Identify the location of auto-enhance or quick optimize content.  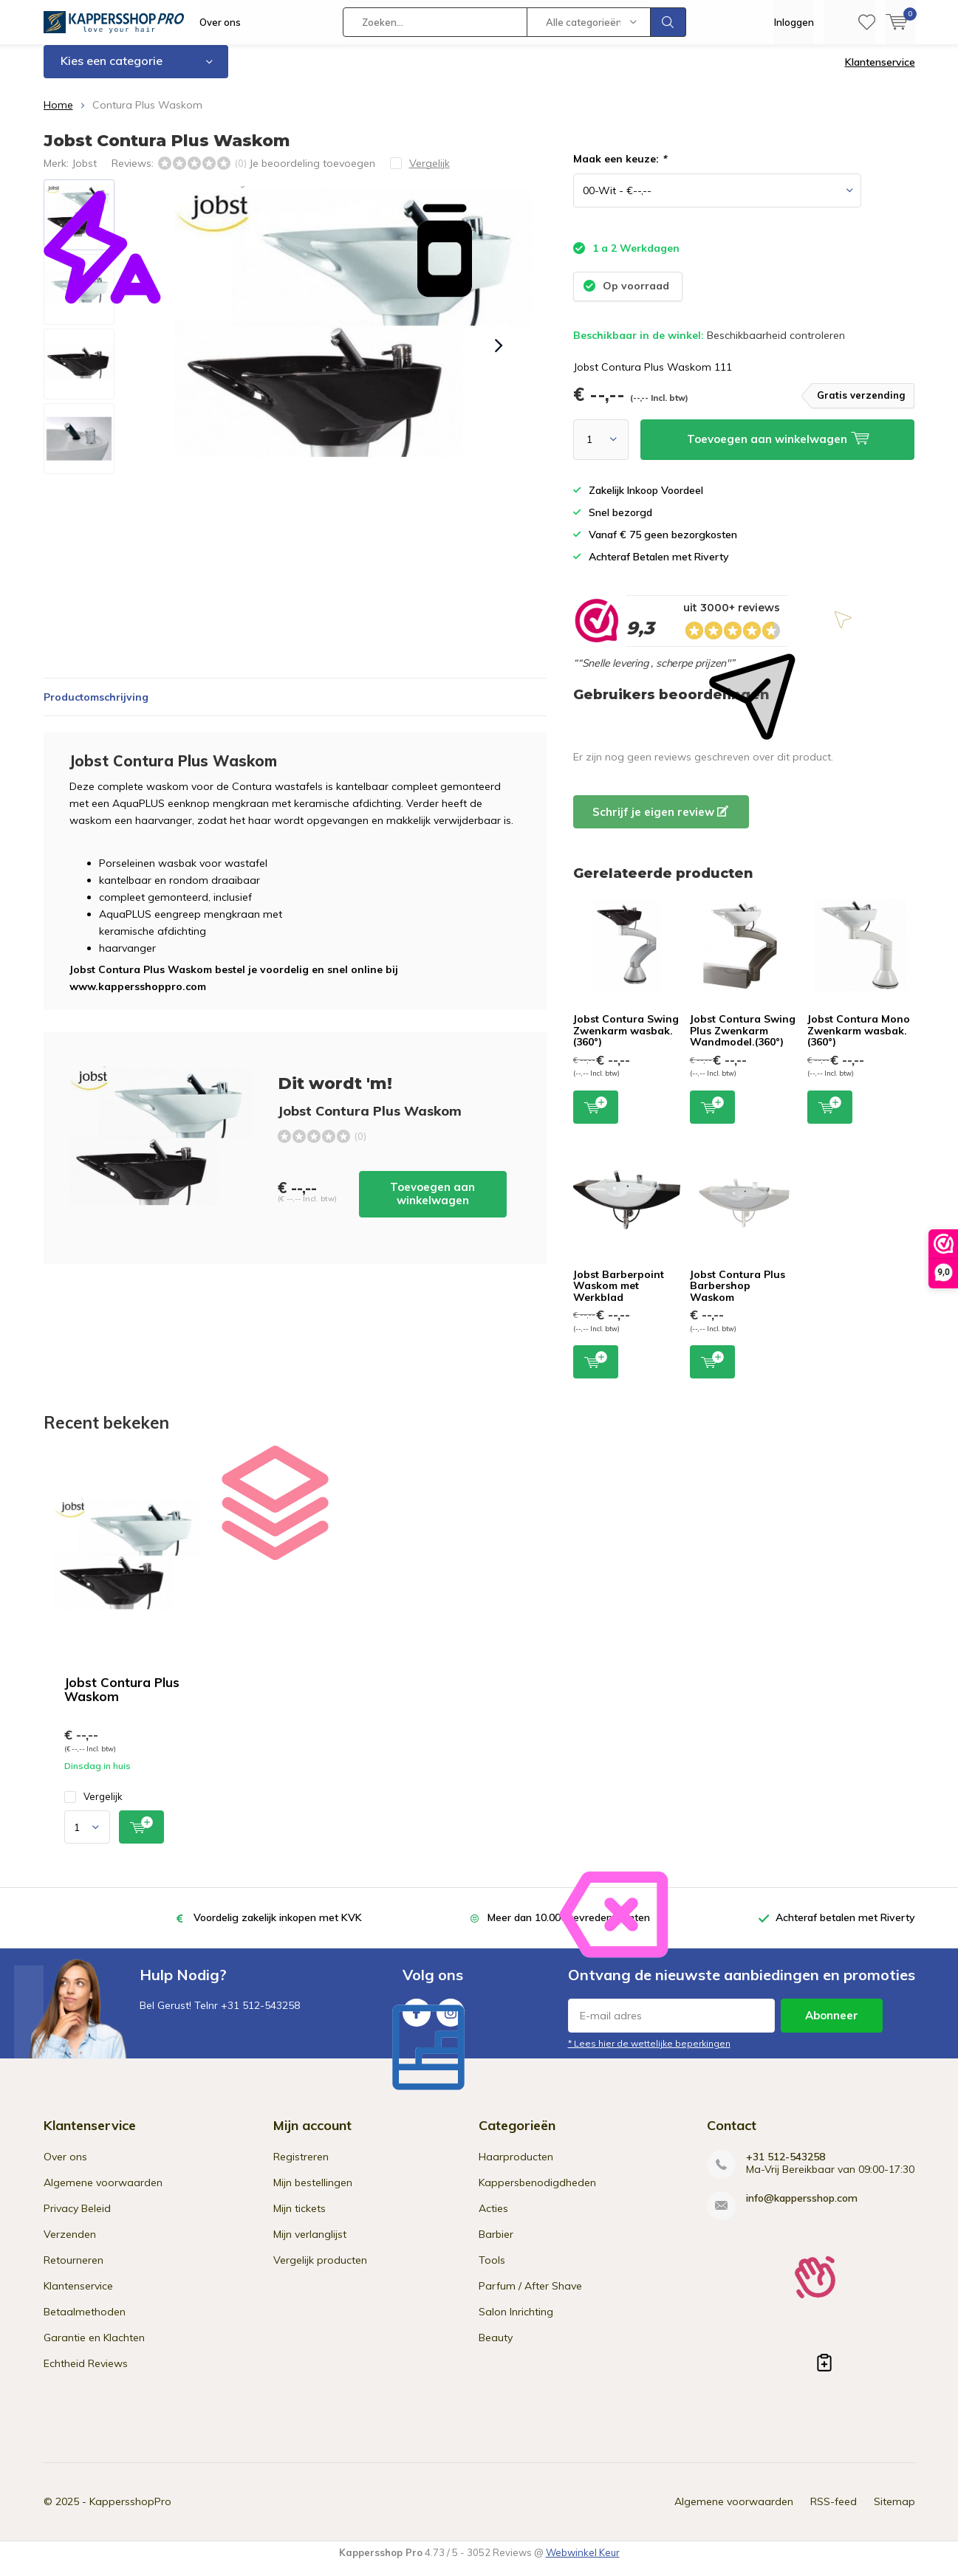
(100, 251).